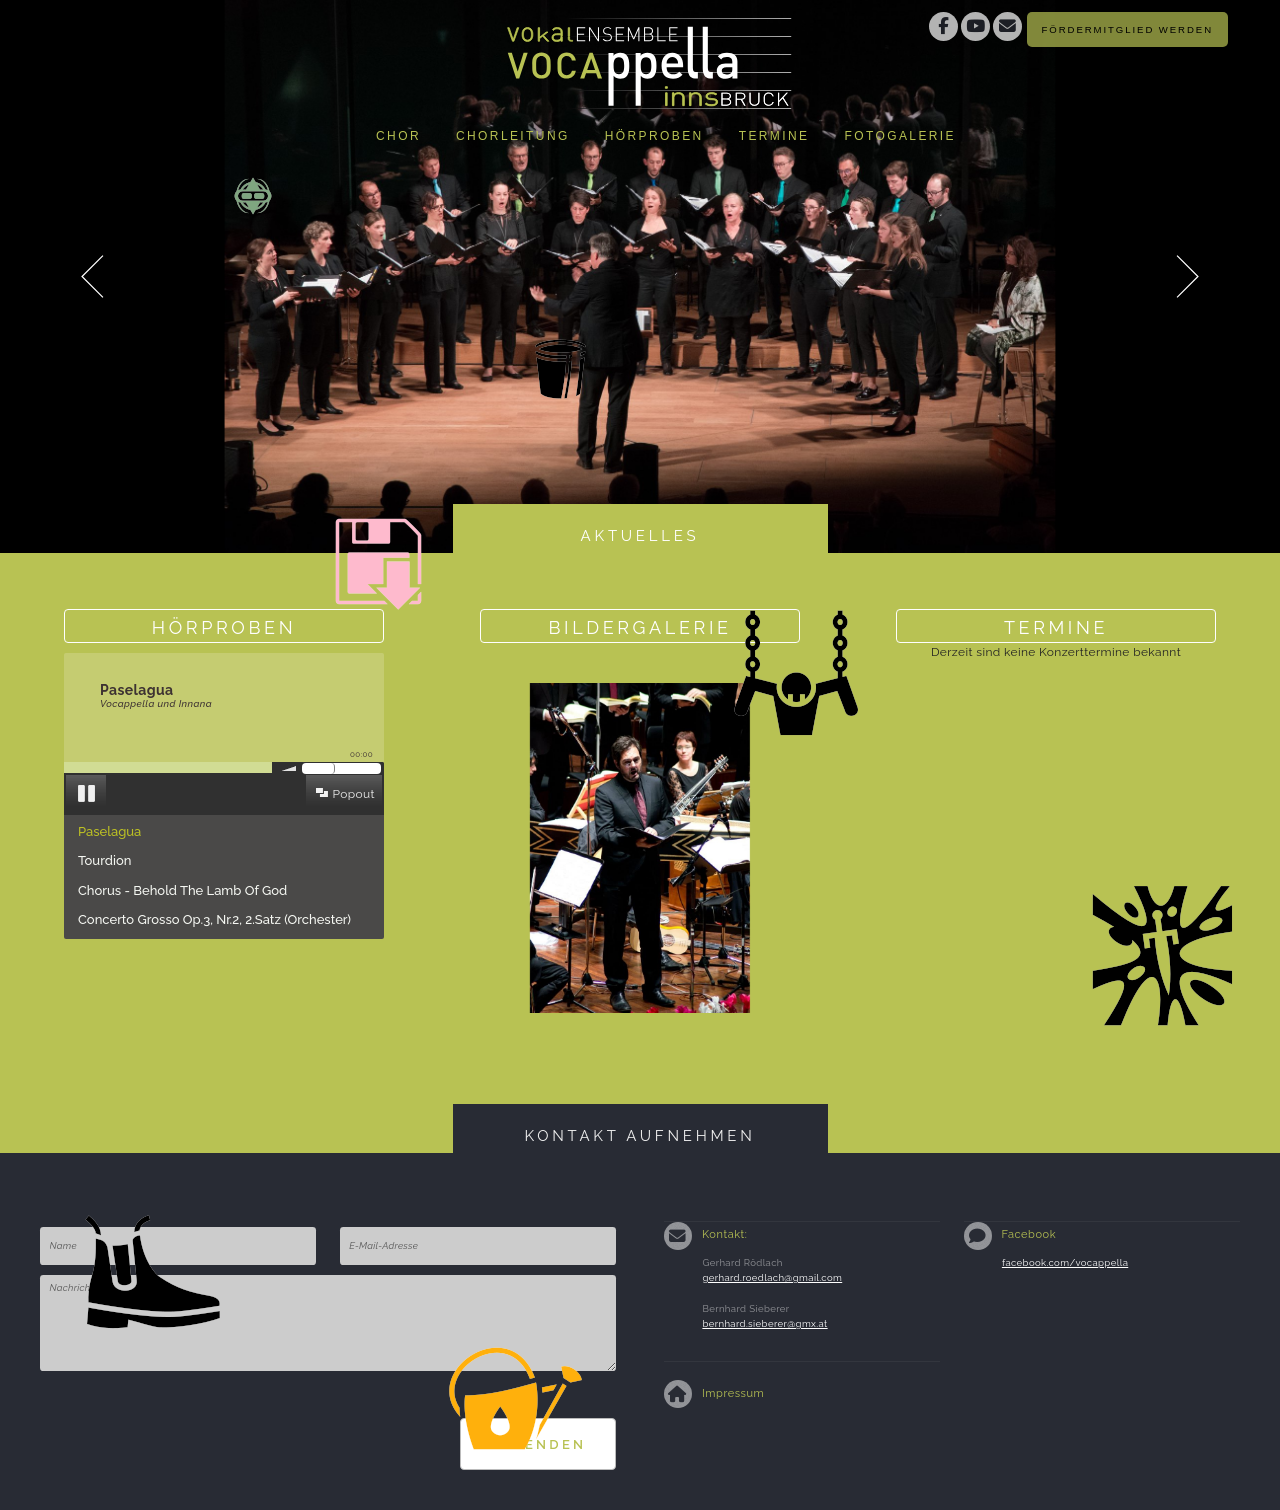 This screenshot has width=1280, height=1510. What do you see at coordinates (253, 196) in the screenshot?
I see `virtual reality or VR mode toggle` at bounding box center [253, 196].